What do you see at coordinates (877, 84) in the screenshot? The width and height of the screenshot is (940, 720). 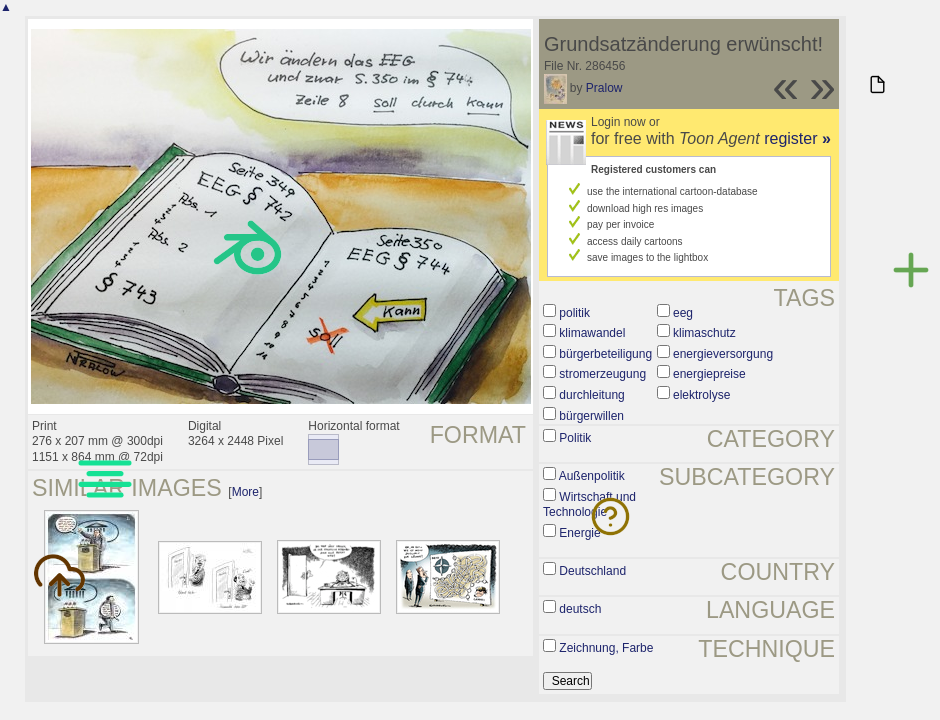 I see `view or open a file` at bounding box center [877, 84].